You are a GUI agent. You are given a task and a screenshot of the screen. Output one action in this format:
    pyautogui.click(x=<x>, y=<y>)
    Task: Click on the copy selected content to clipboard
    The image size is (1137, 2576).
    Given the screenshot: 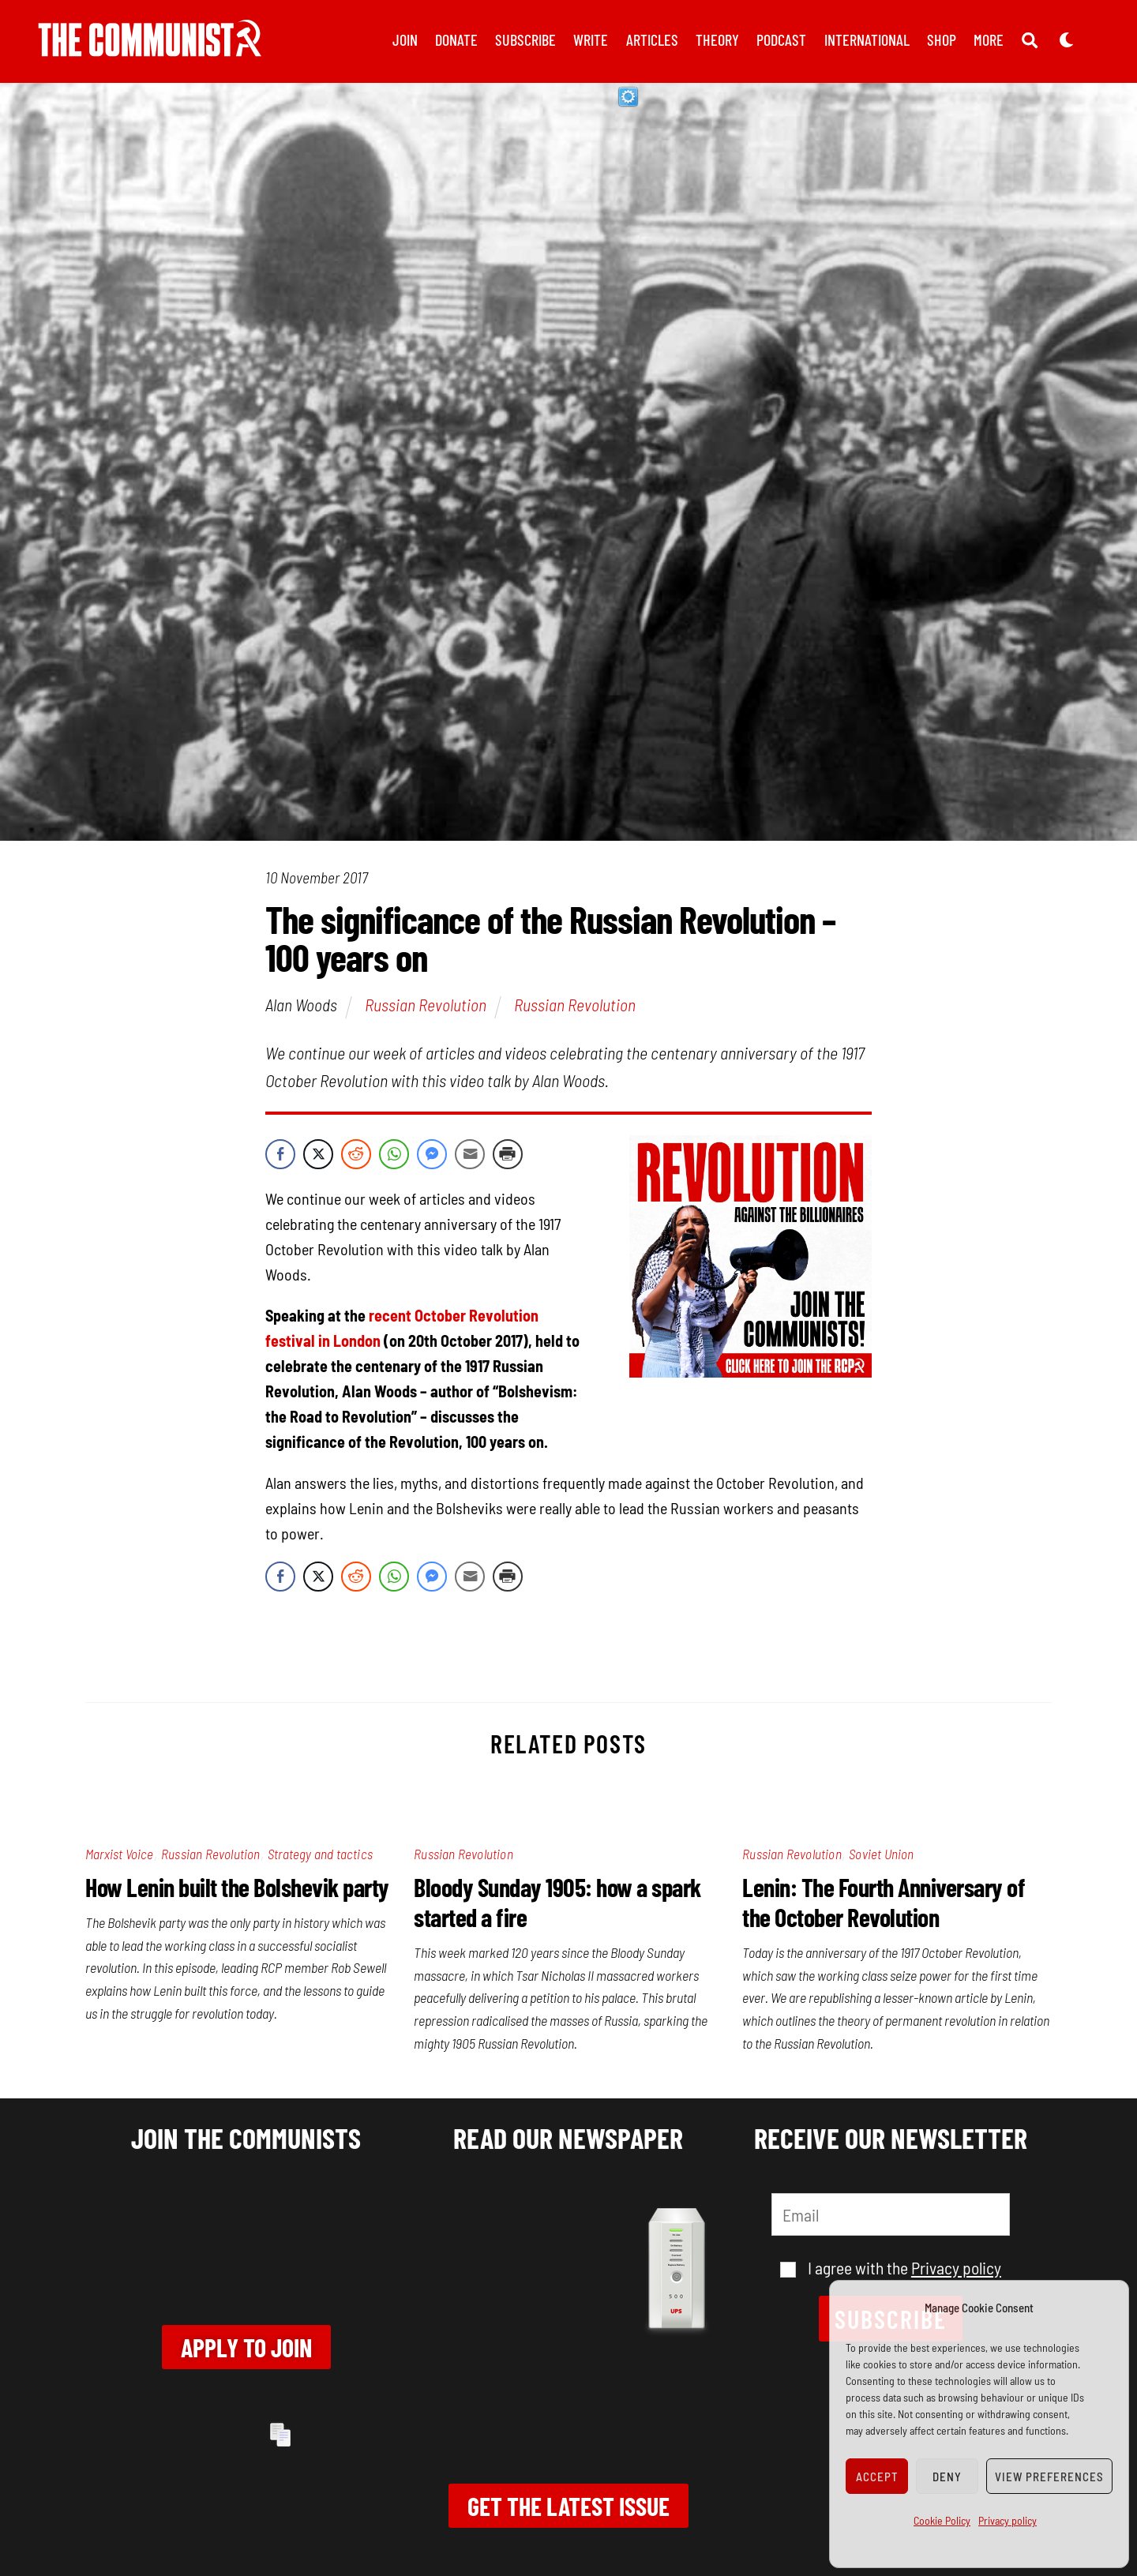 What is the action you would take?
    pyautogui.click(x=280, y=2435)
    